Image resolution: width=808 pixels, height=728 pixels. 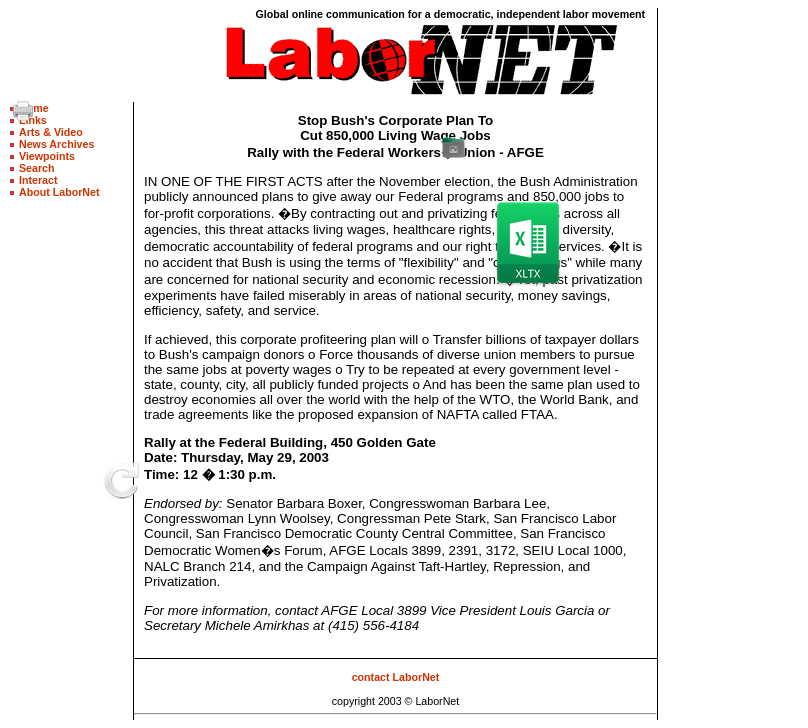 What do you see at coordinates (453, 147) in the screenshot?
I see `open your pictures folder` at bounding box center [453, 147].